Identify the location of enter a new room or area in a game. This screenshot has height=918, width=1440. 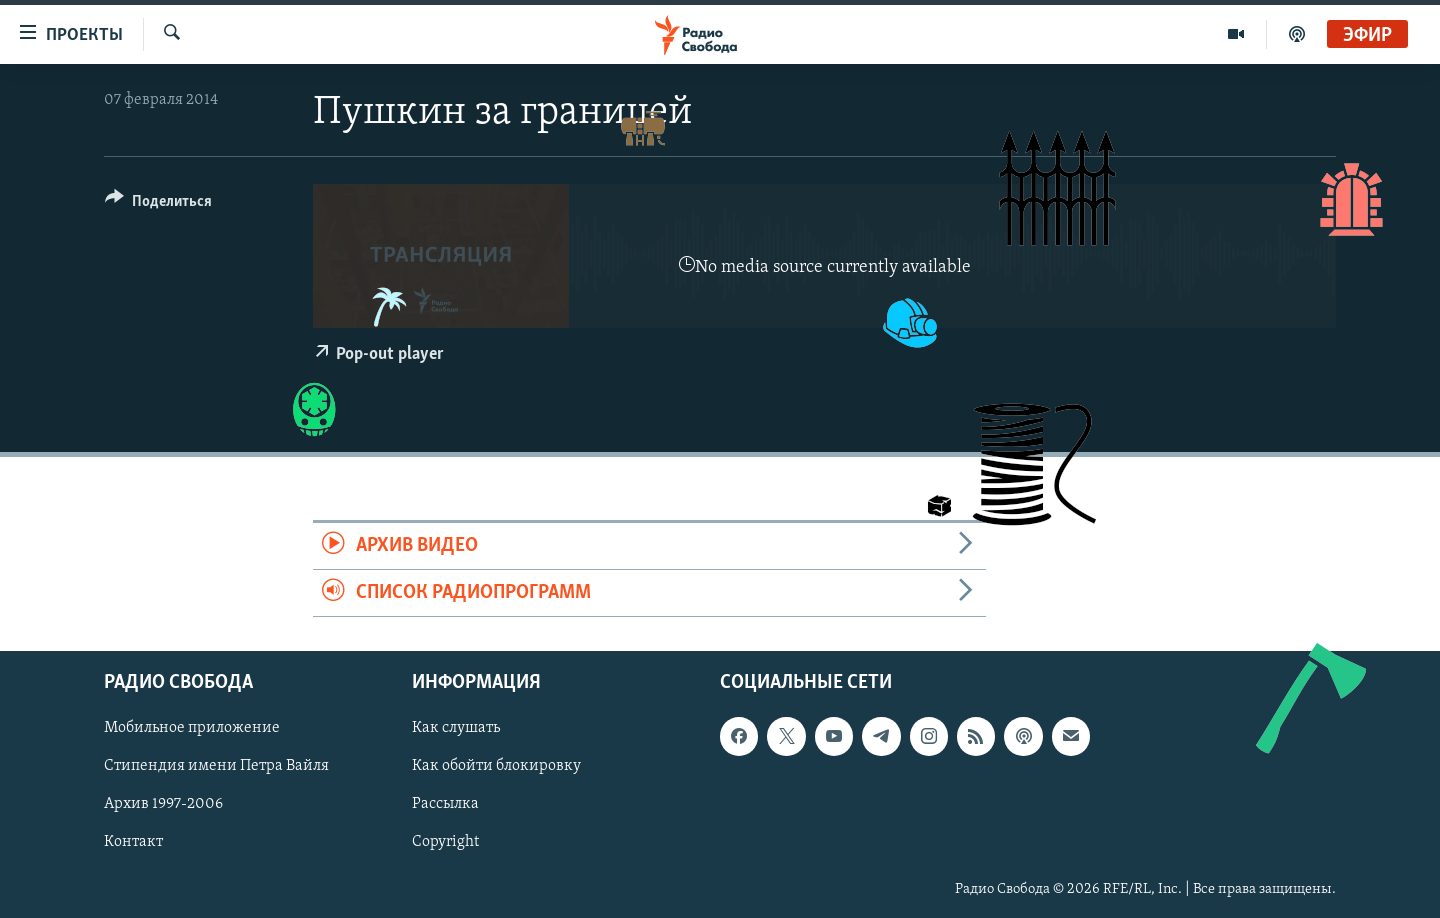
(1351, 199).